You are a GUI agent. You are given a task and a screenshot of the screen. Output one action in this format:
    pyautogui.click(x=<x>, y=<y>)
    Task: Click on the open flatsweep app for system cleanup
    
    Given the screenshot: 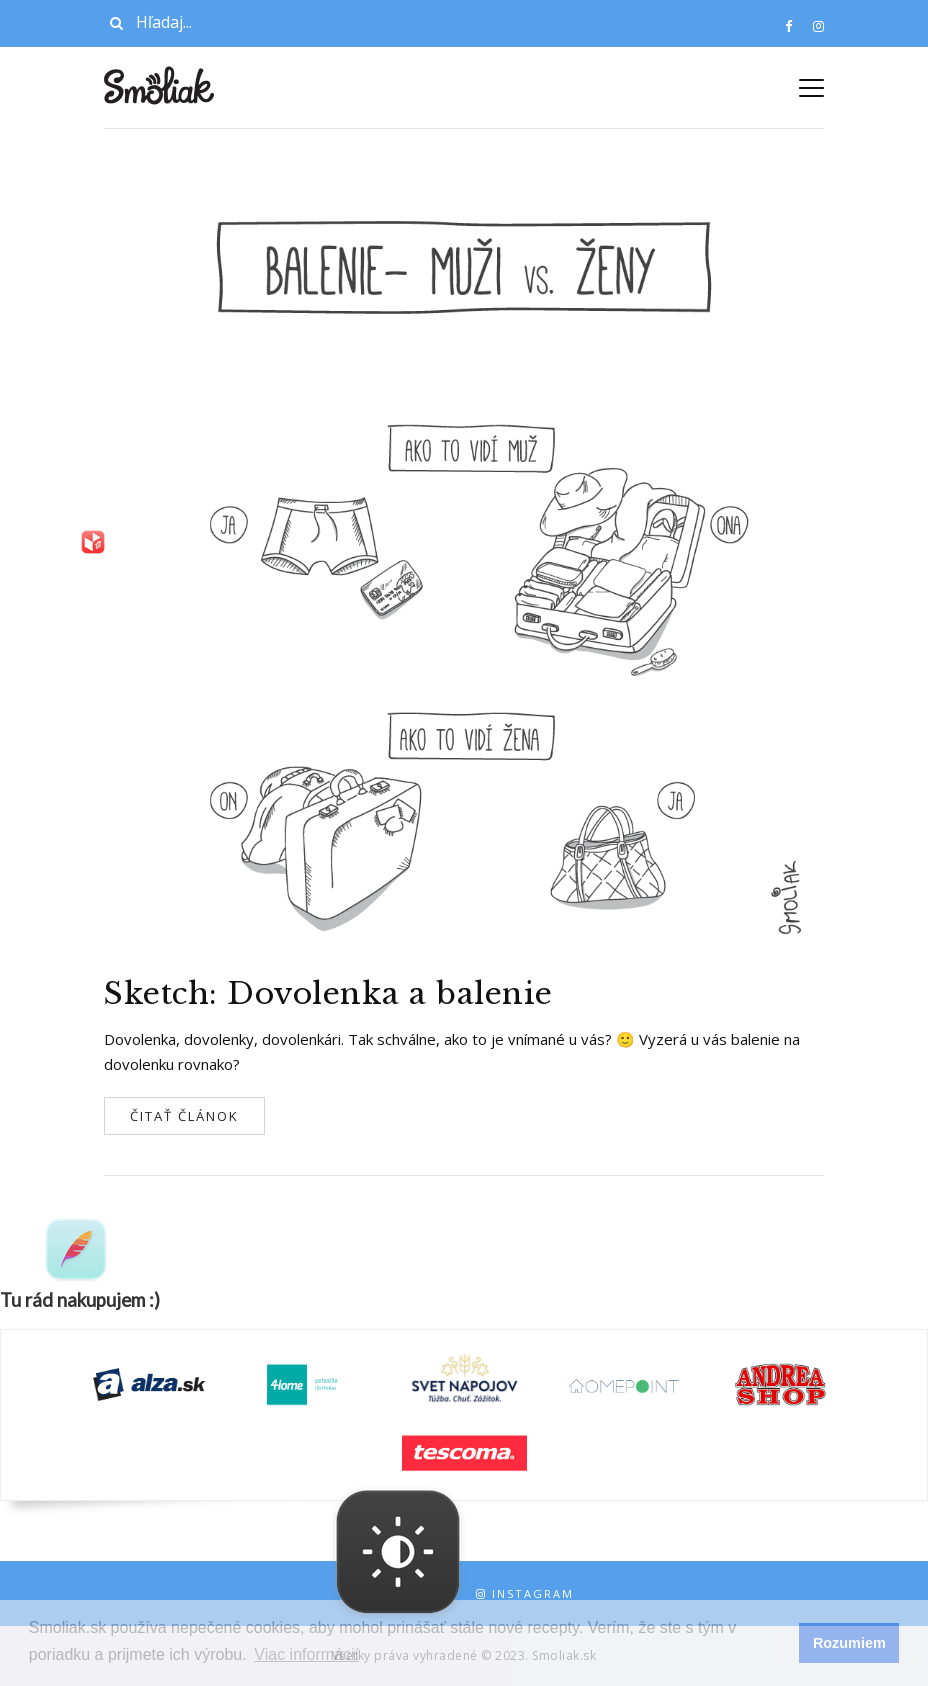 What is the action you would take?
    pyautogui.click(x=93, y=542)
    